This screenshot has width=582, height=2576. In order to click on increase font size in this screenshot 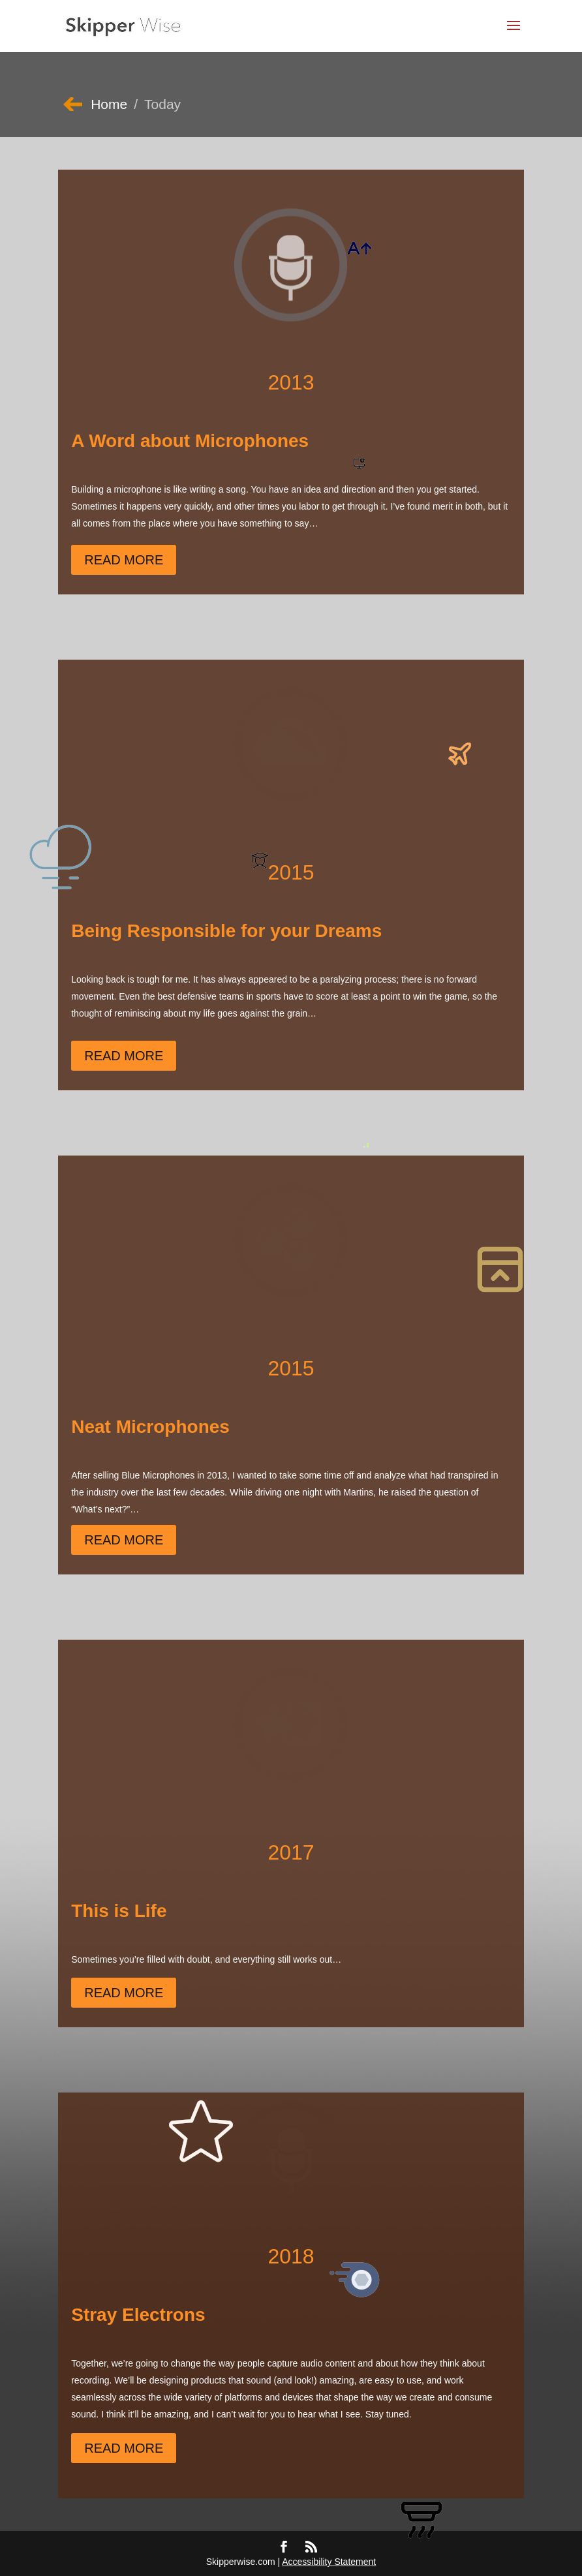, I will do `click(360, 249)`.